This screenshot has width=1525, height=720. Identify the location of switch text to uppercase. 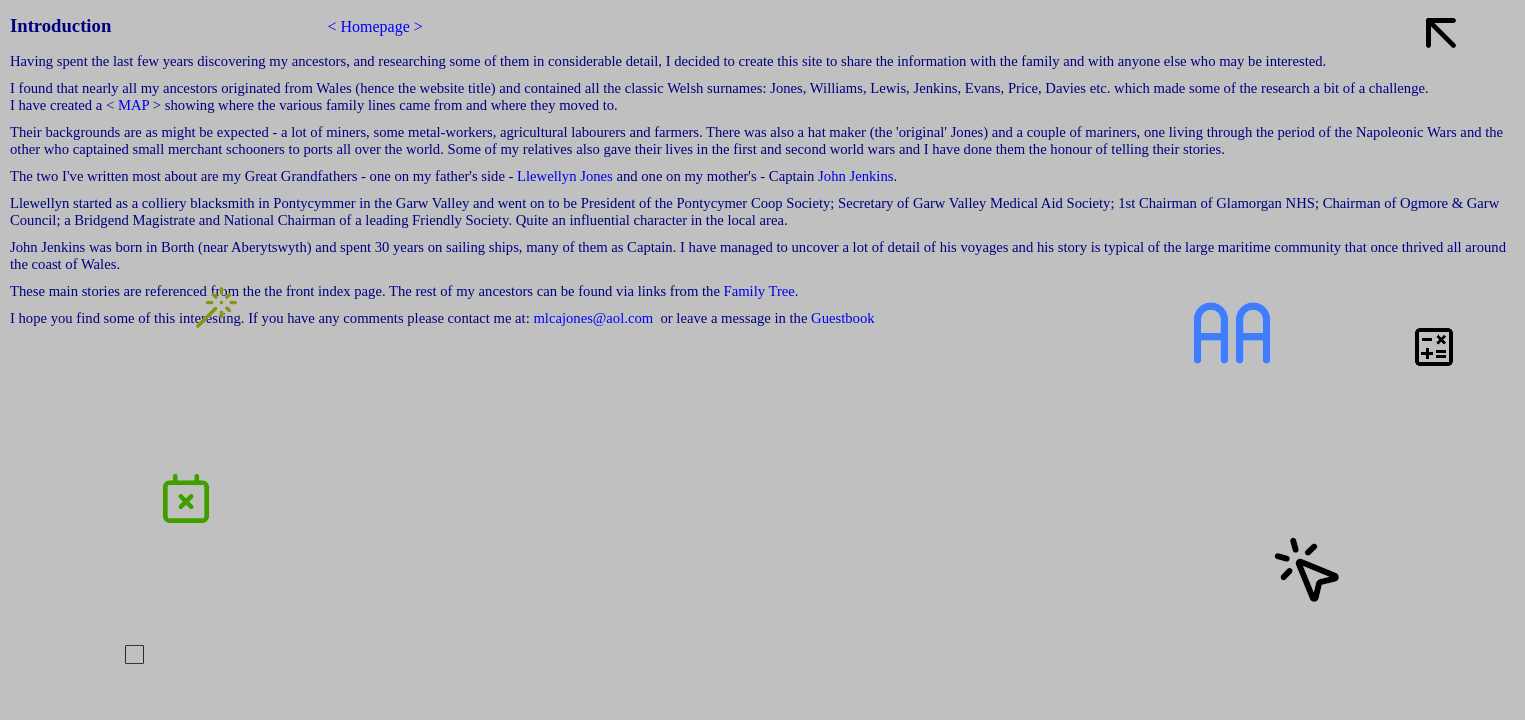
(1232, 333).